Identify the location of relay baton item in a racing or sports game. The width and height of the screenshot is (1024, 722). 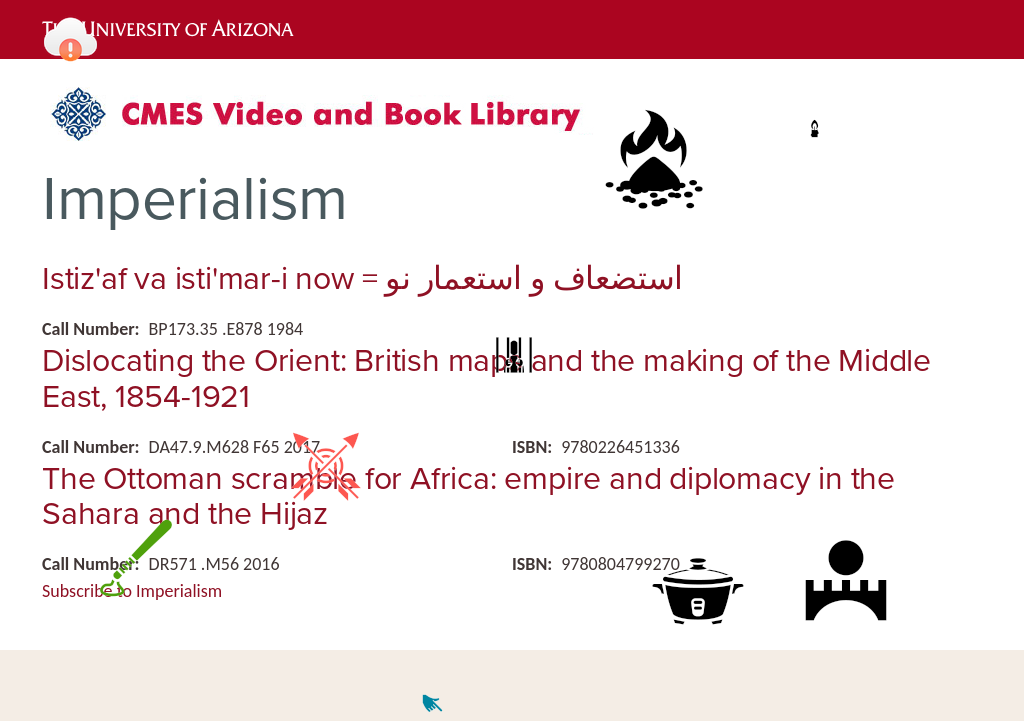
(136, 558).